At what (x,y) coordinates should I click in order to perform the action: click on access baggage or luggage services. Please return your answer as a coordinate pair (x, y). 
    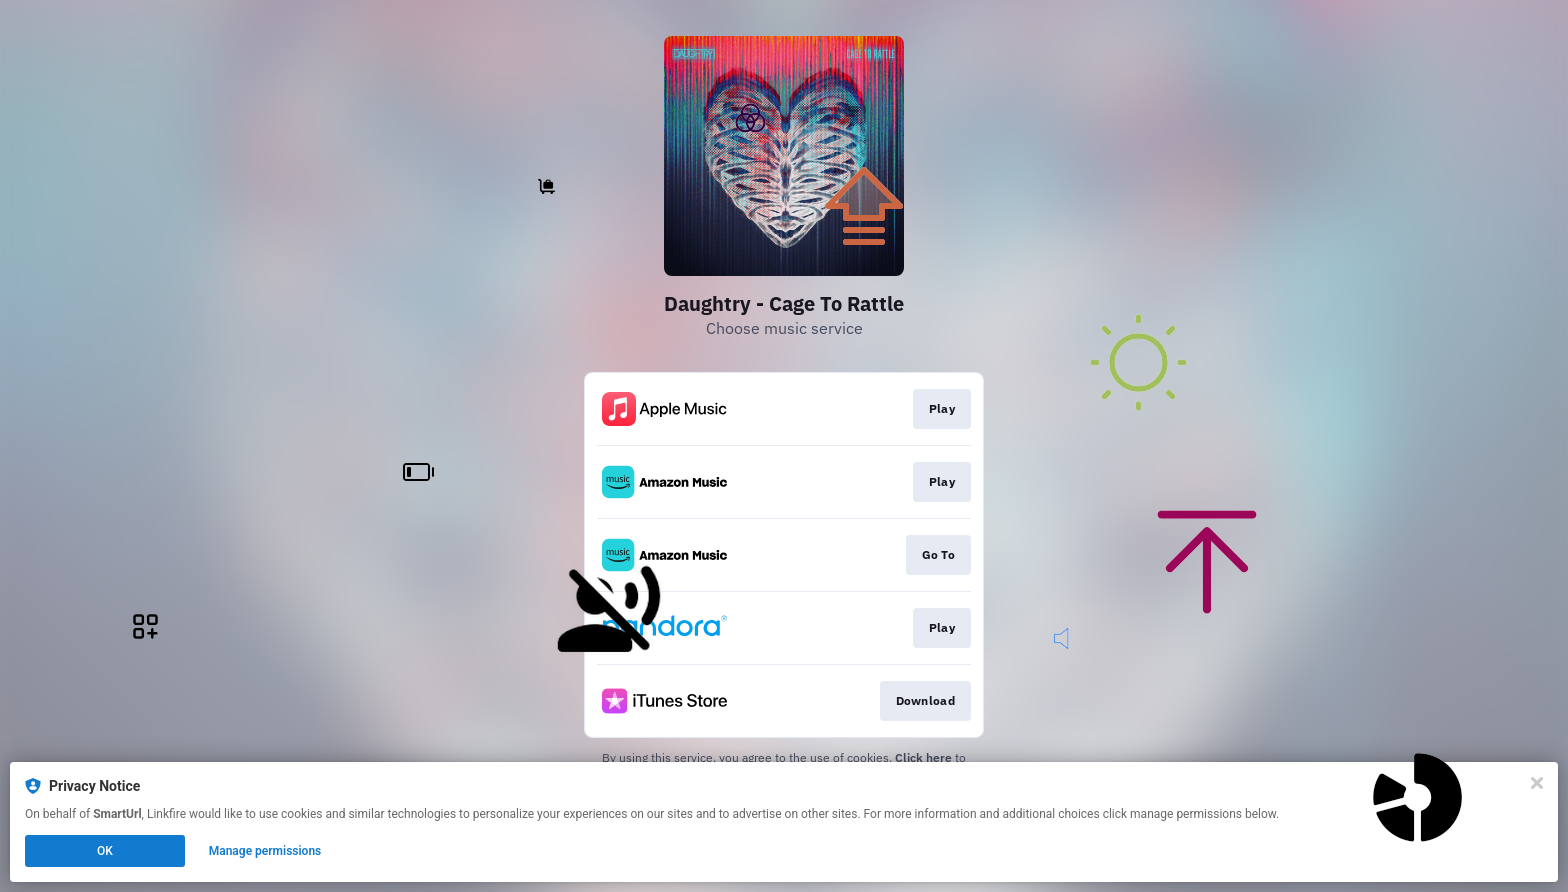
    Looking at the image, I should click on (546, 186).